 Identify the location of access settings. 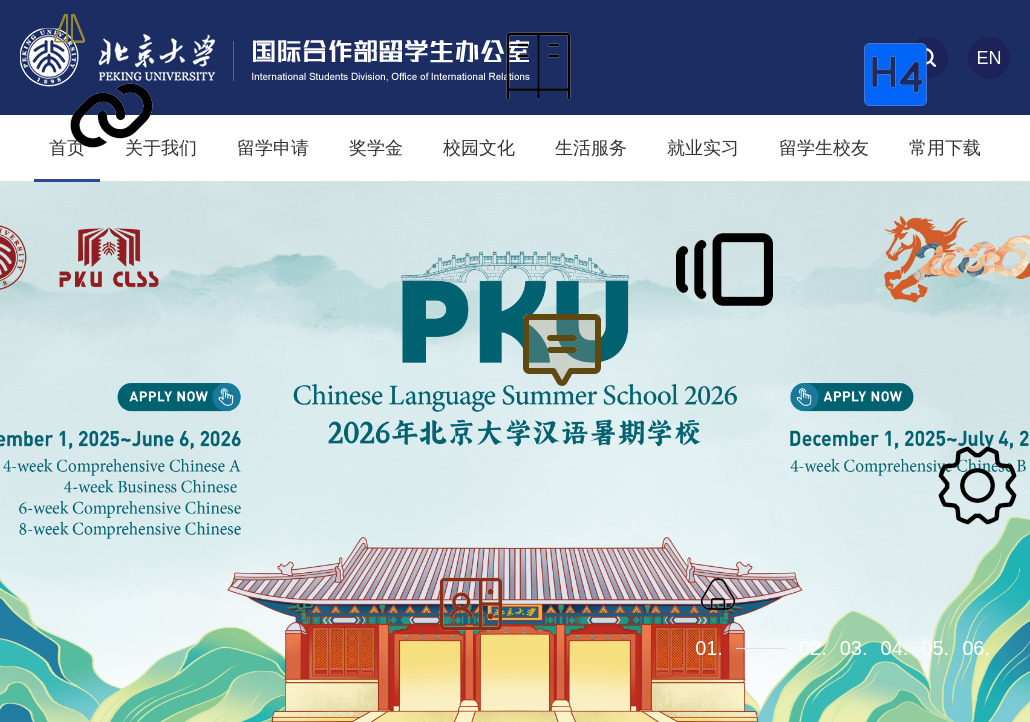
(977, 485).